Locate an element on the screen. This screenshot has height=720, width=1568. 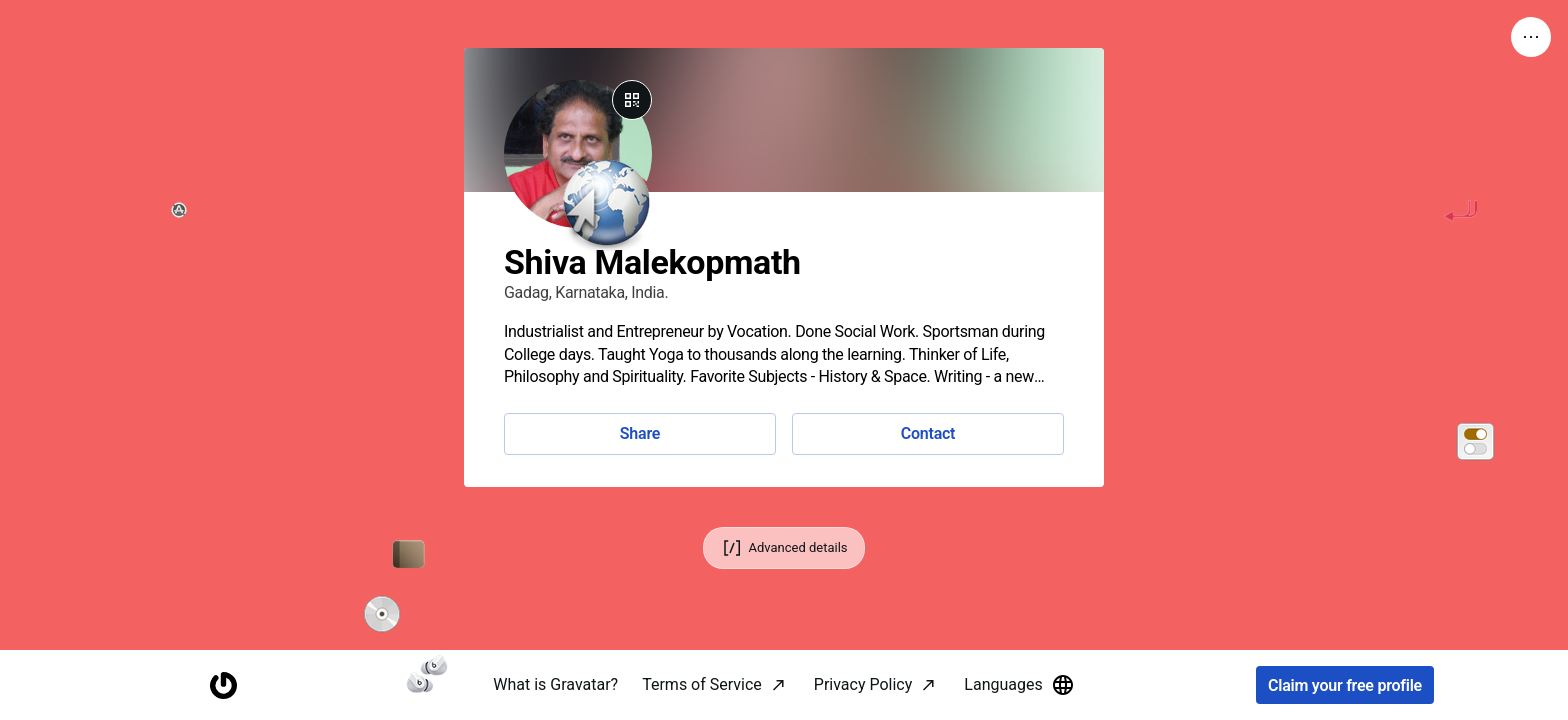
open the software updater application is located at coordinates (179, 210).